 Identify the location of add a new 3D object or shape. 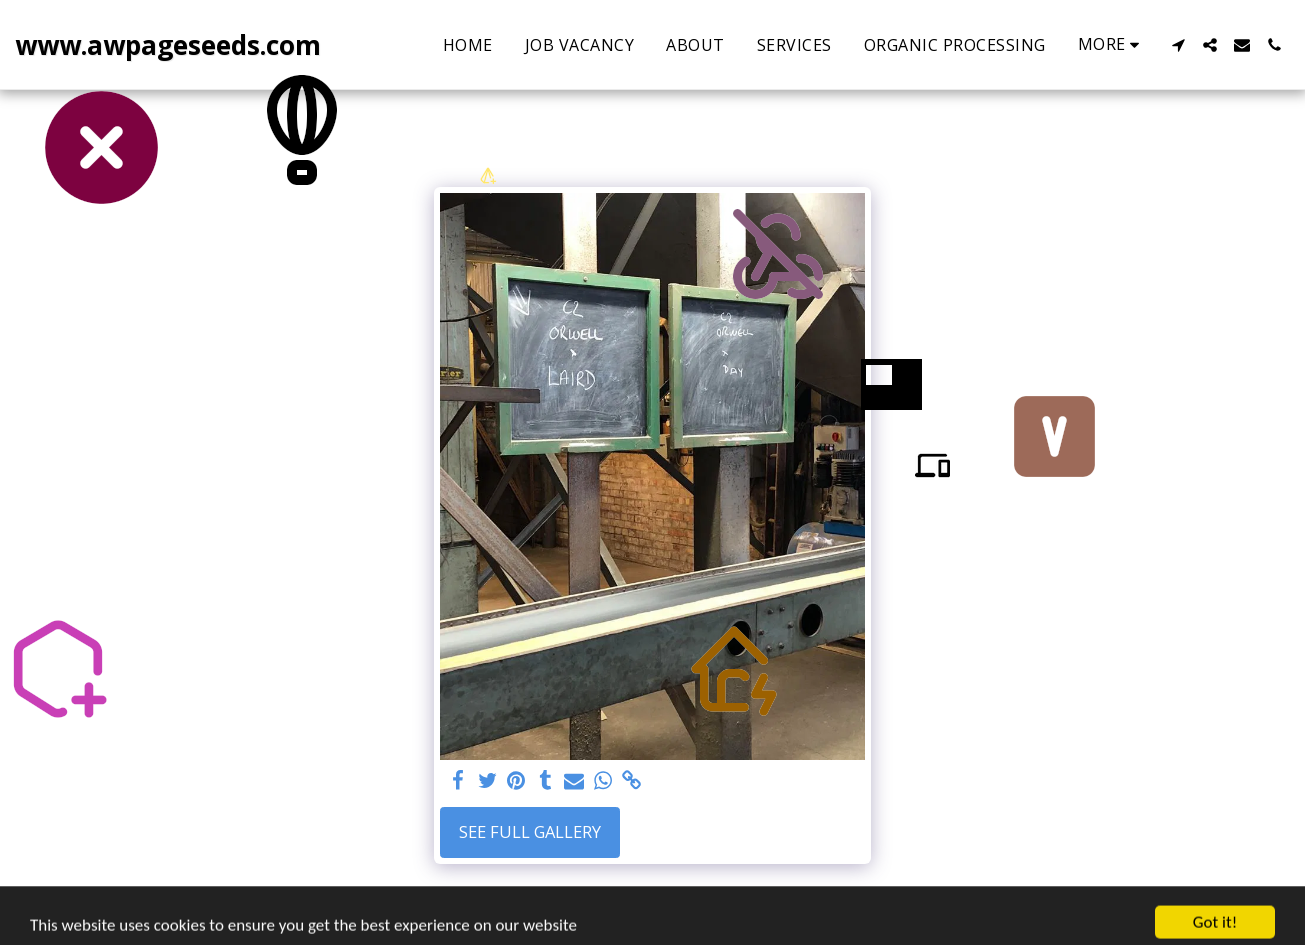
(488, 176).